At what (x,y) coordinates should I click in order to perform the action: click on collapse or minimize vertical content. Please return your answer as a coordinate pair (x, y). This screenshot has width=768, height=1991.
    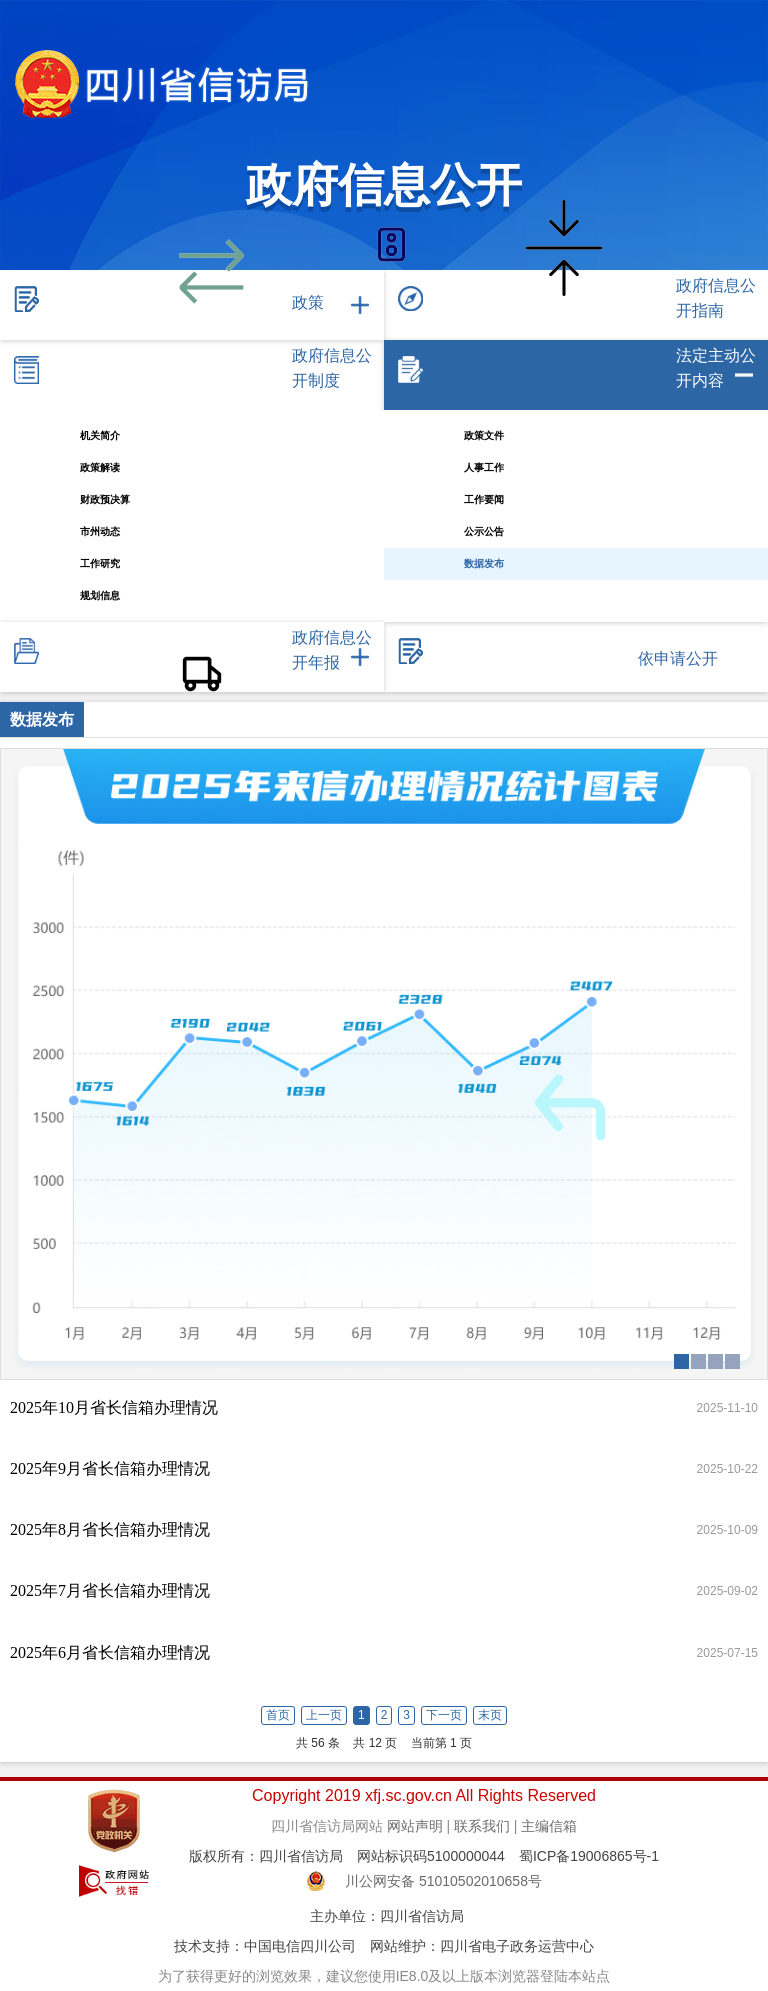
    Looking at the image, I should click on (564, 248).